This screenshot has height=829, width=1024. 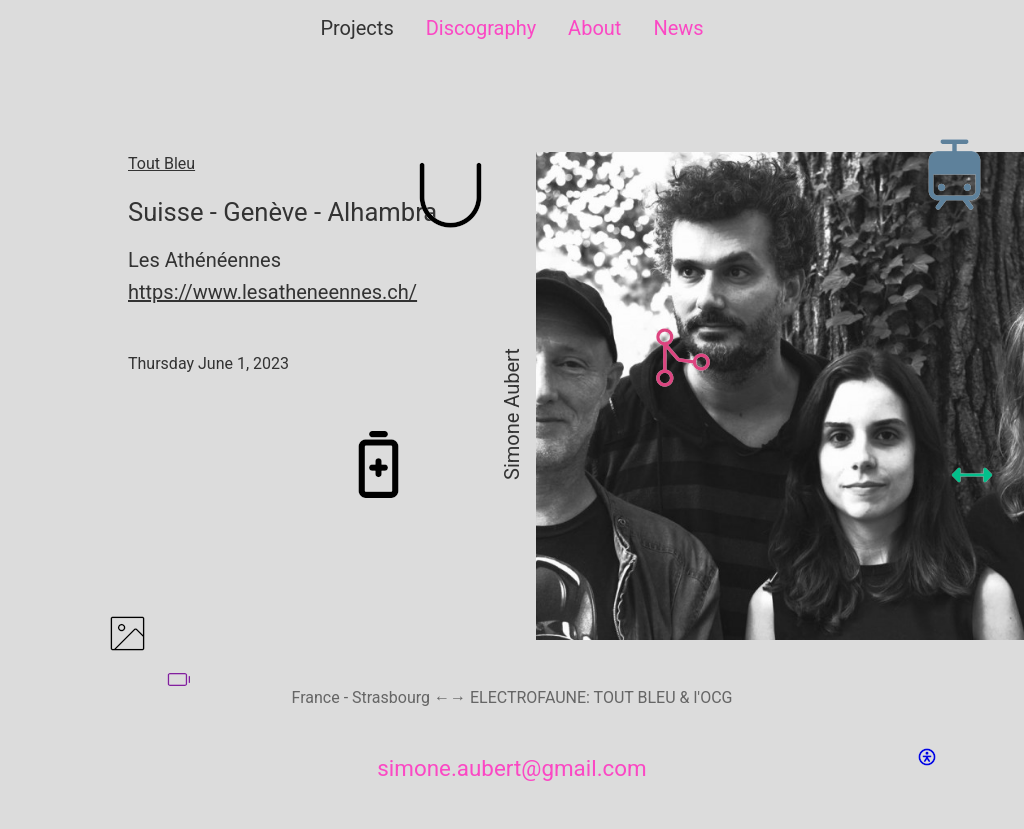 I want to click on indicates battery is empty or depleted, so click(x=178, y=679).